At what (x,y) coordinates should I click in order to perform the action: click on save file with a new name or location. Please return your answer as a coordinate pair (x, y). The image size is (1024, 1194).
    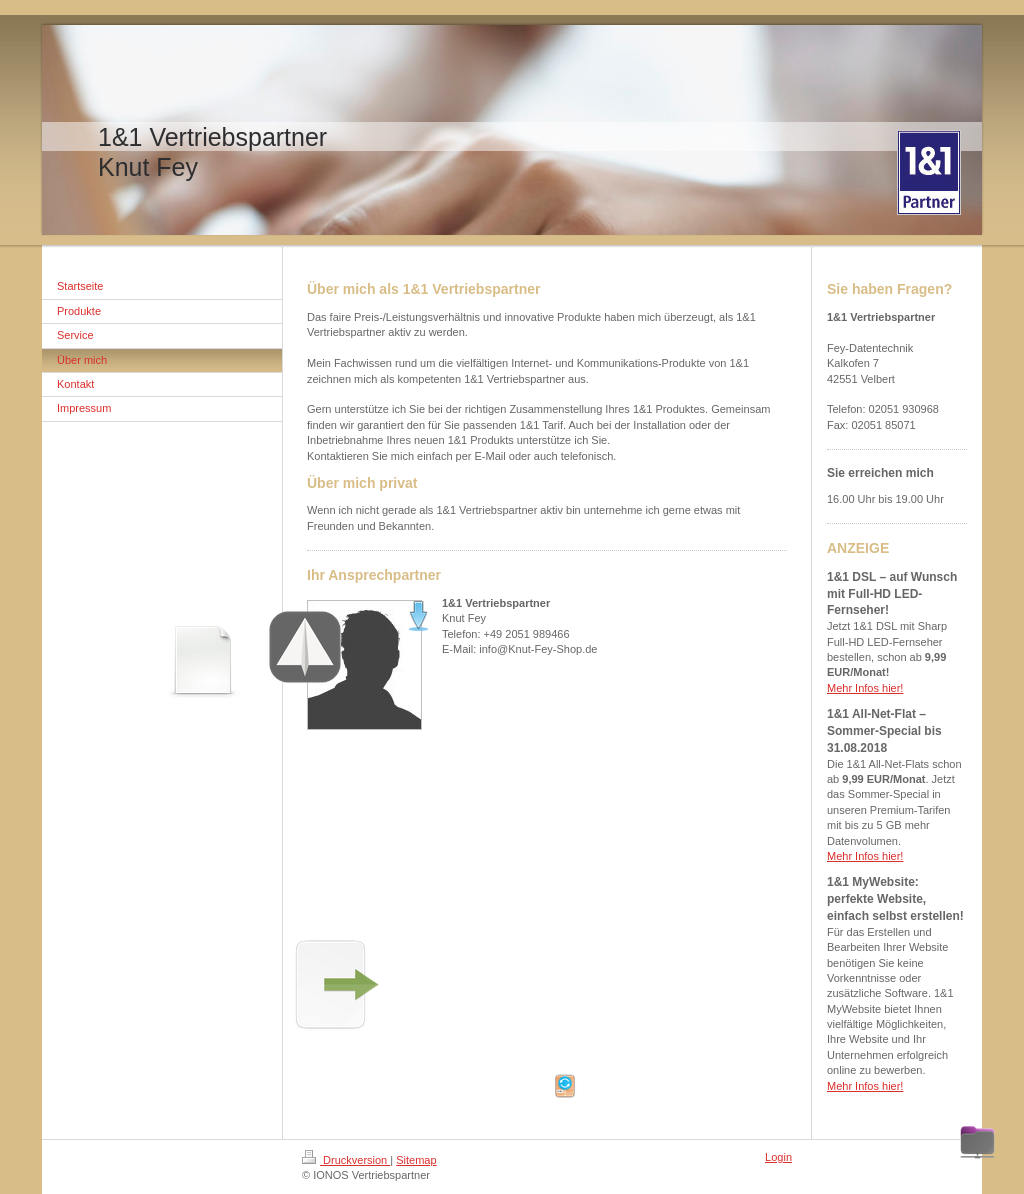
    Looking at the image, I should click on (418, 616).